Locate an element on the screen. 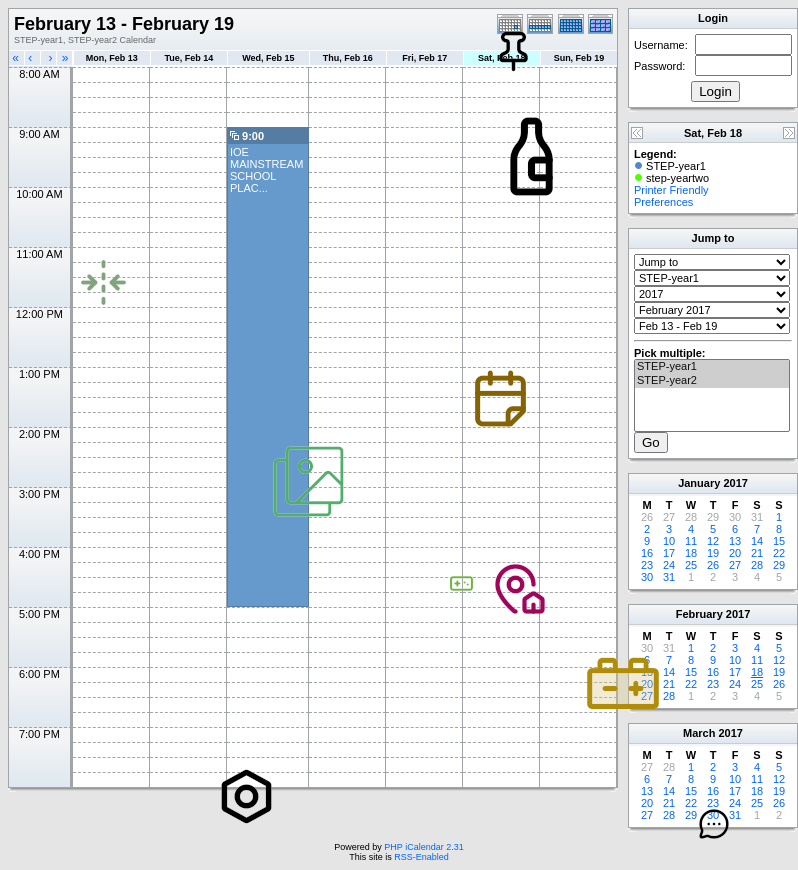  view home location on map is located at coordinates (520, 589).